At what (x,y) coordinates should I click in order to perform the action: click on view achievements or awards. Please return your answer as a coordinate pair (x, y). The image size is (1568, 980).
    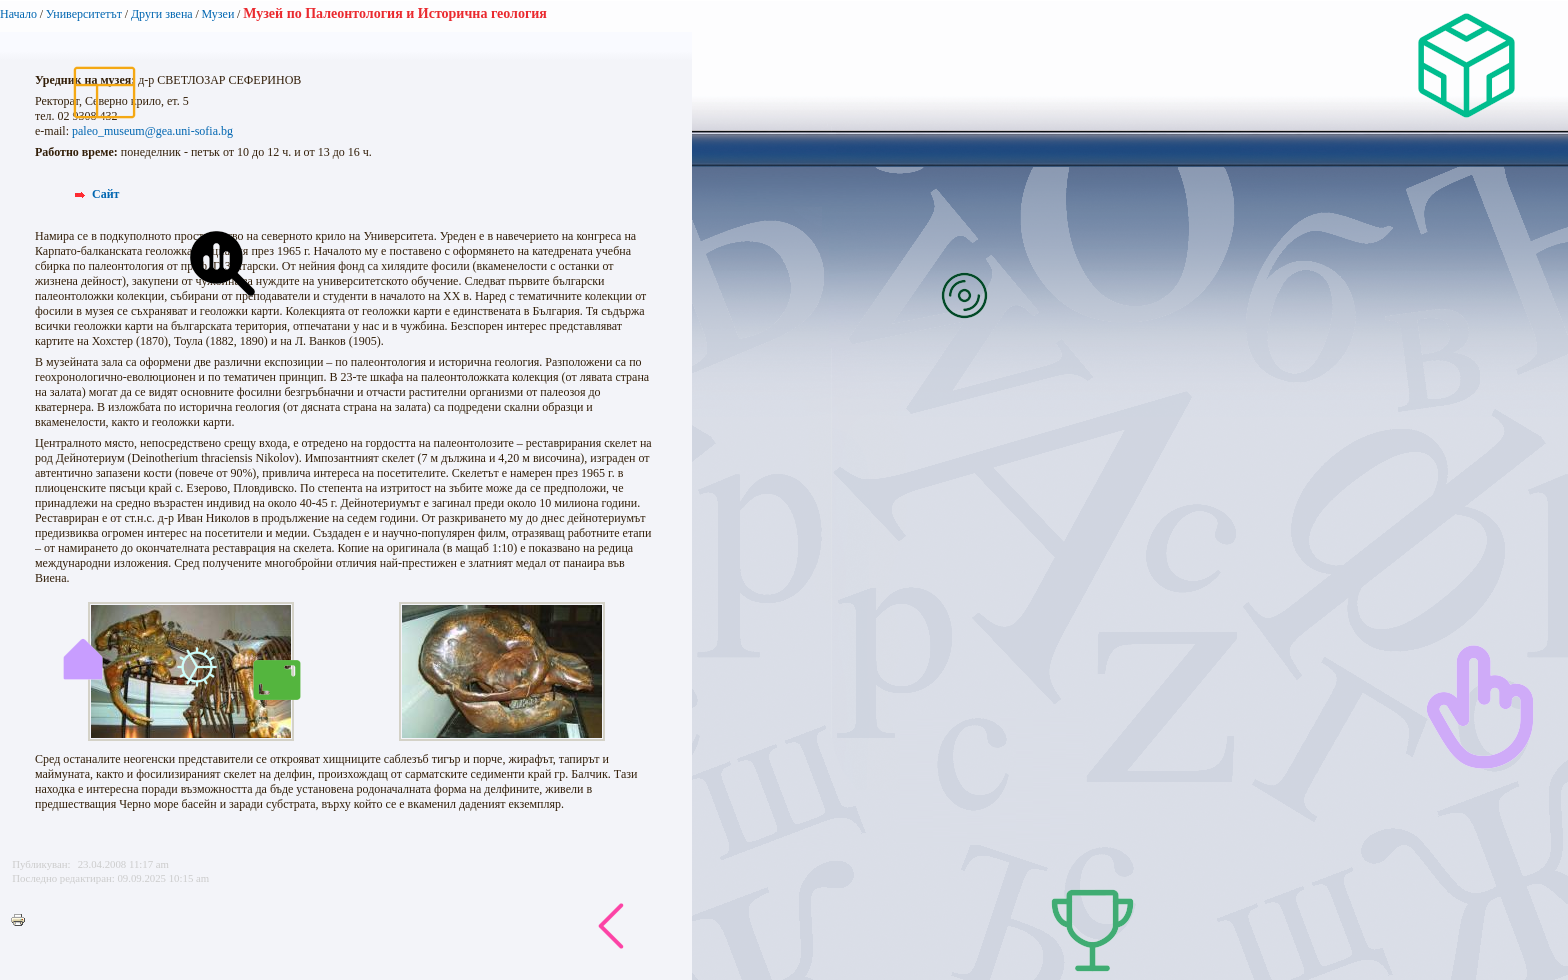
    Looking at the image, I should click on (1092, 930).